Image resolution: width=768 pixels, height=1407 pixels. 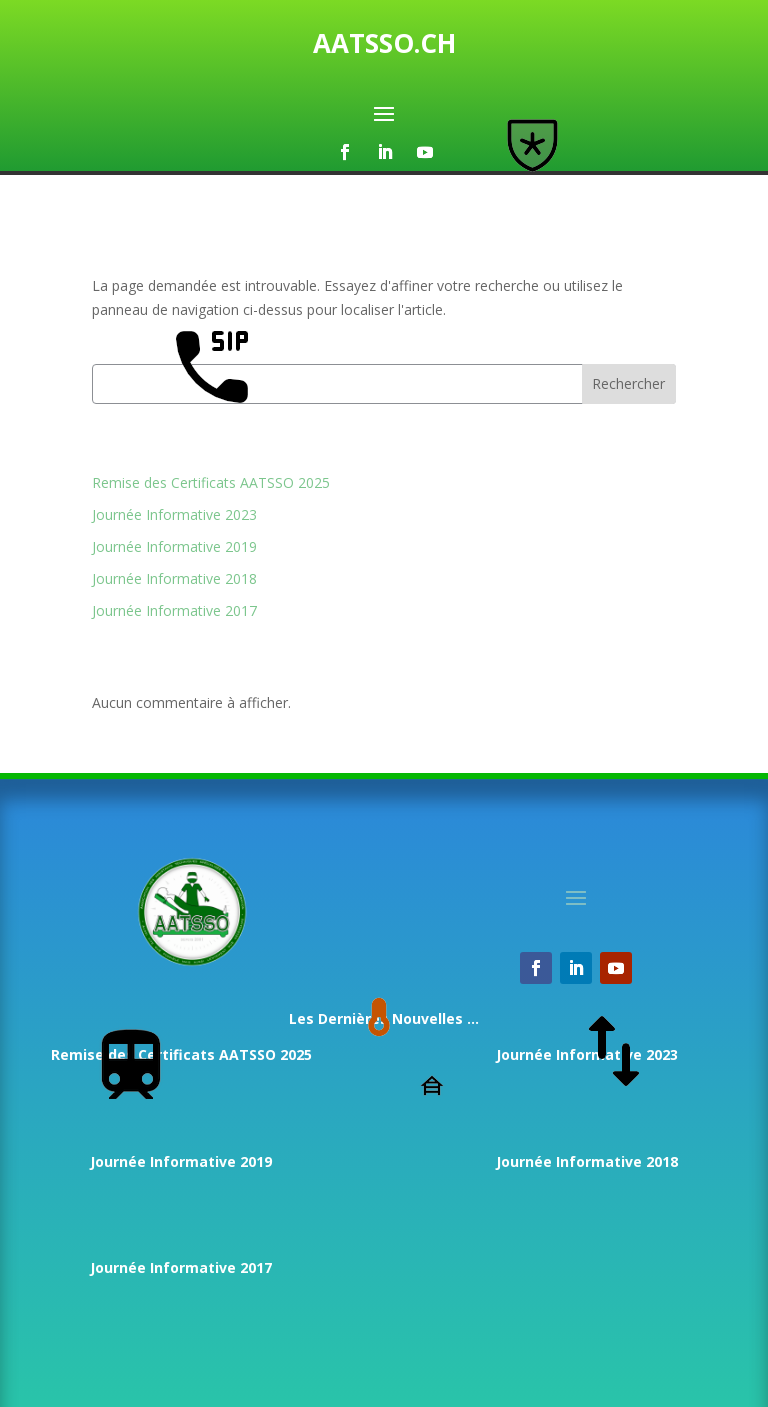 I want to click on import or export data, so click(x=614, y=1051).